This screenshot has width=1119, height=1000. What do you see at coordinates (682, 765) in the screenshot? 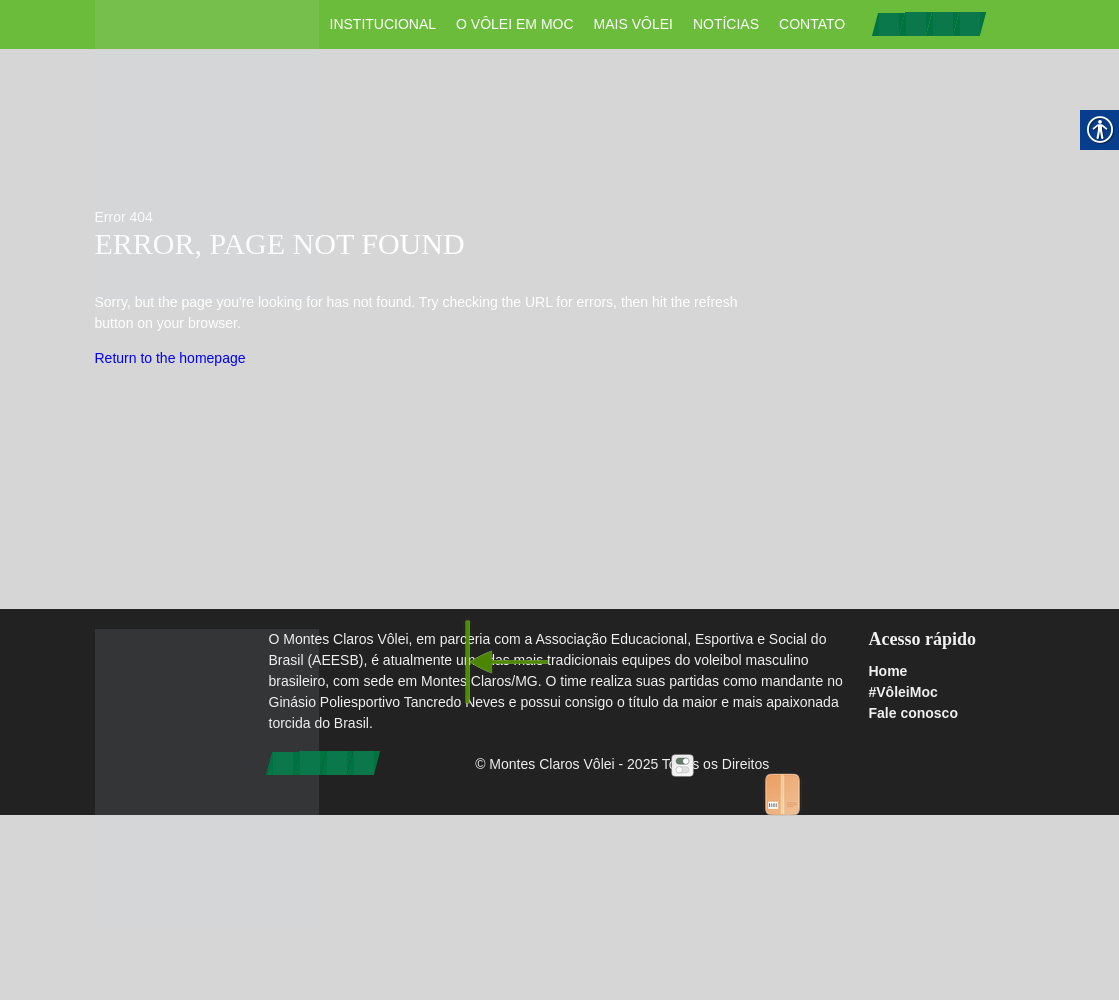
I see `open gnome tweaks to customize system settings` at bounding box center [682, 765].